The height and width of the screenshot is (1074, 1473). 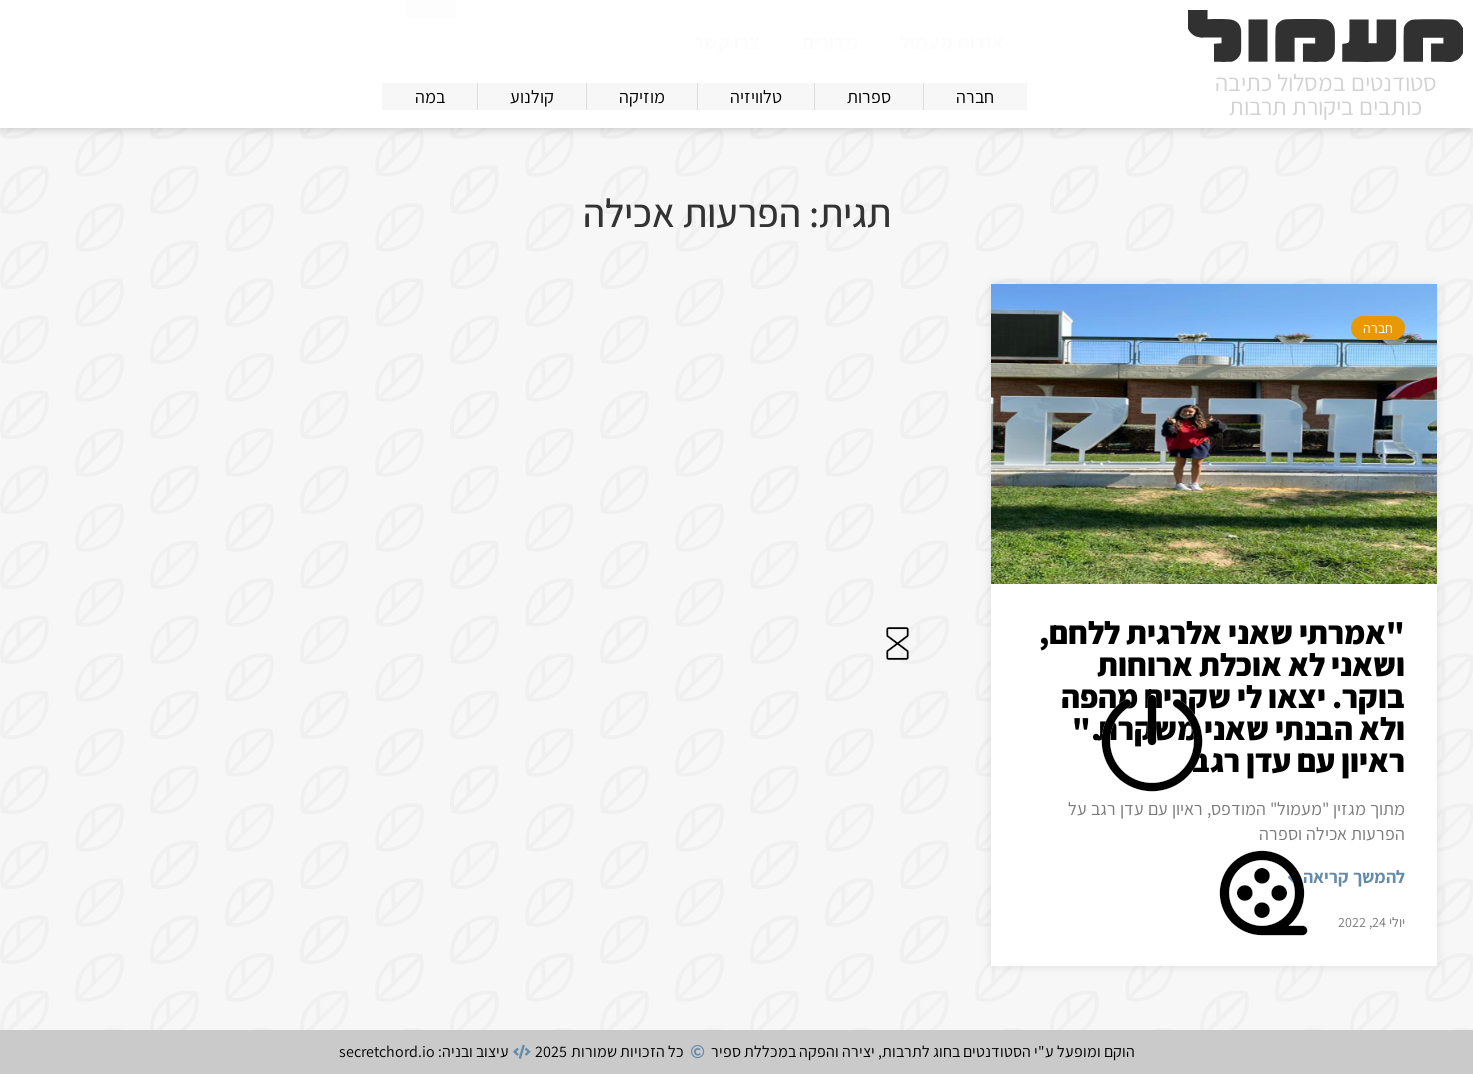 I want to click on turn device on or off, so click(x=1152, y=741).